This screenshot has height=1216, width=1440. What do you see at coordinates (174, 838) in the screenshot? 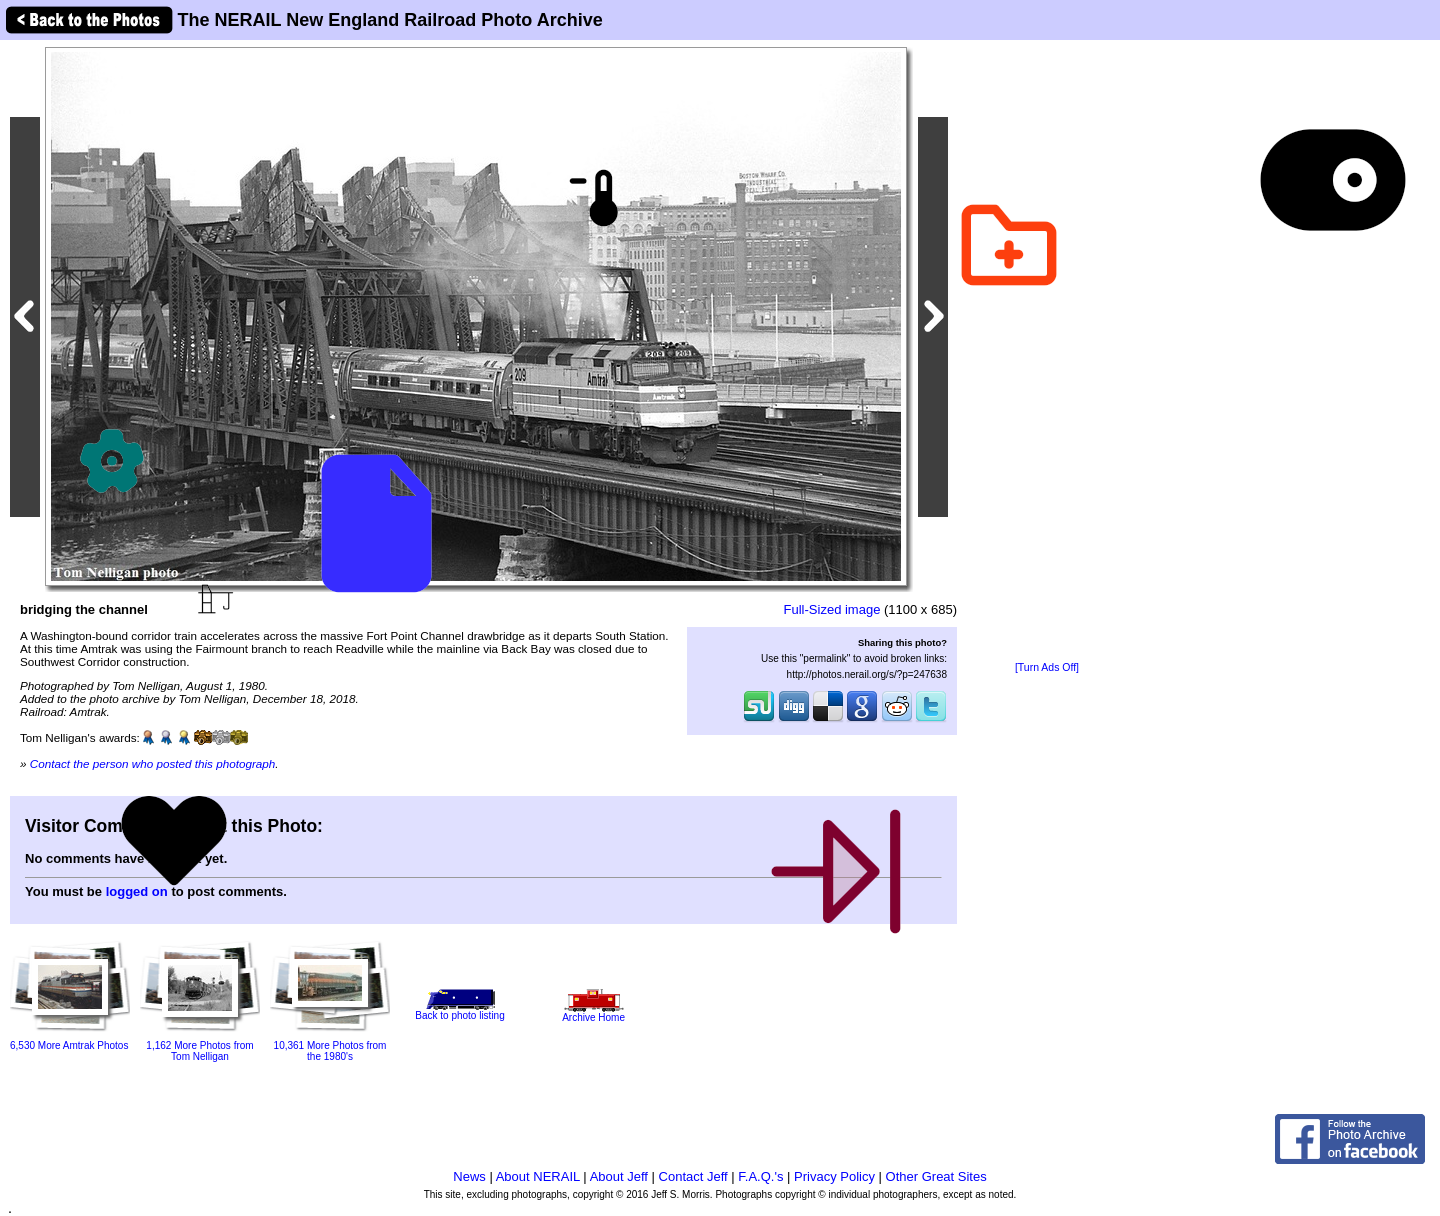
I see `add to favorites` at bounding box center [174, 838].